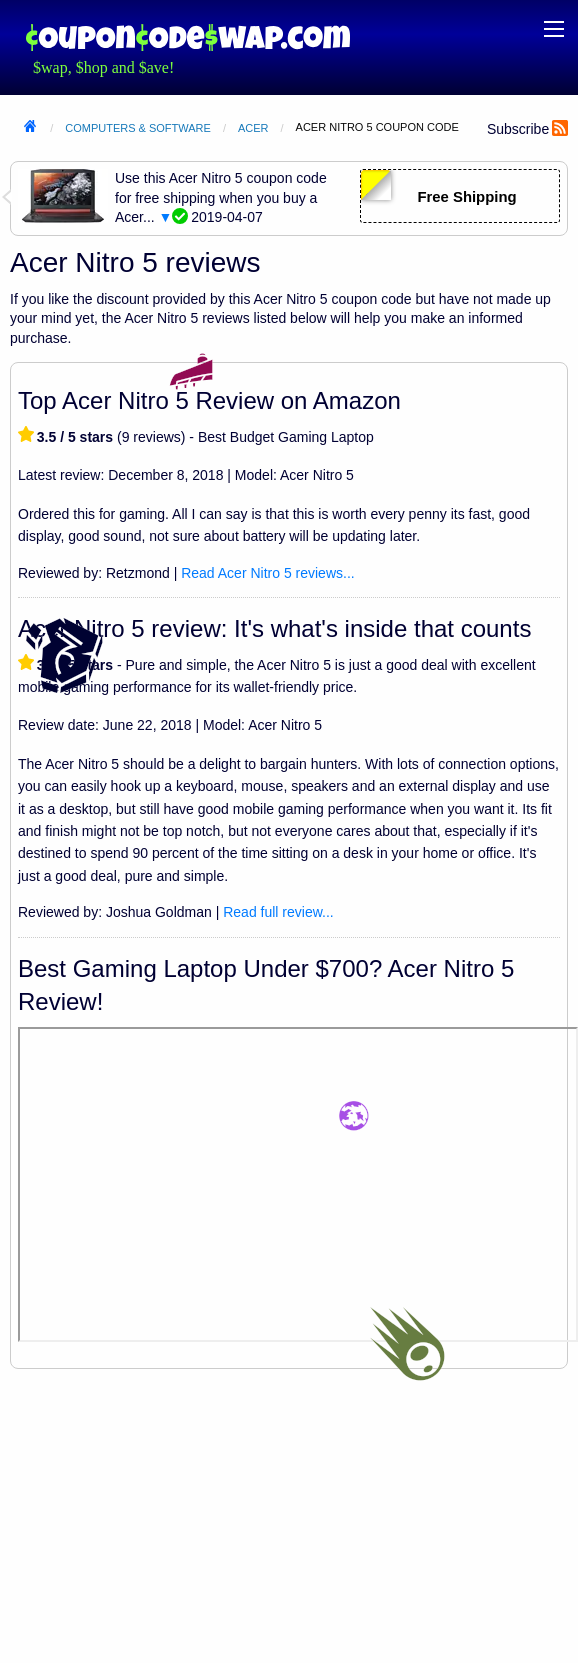 This screenshot has height=1663, width=578. Describe the element at coordinates (407, 1343) in the screenshot. I see `indicates a falling or dropping game element` at that location.